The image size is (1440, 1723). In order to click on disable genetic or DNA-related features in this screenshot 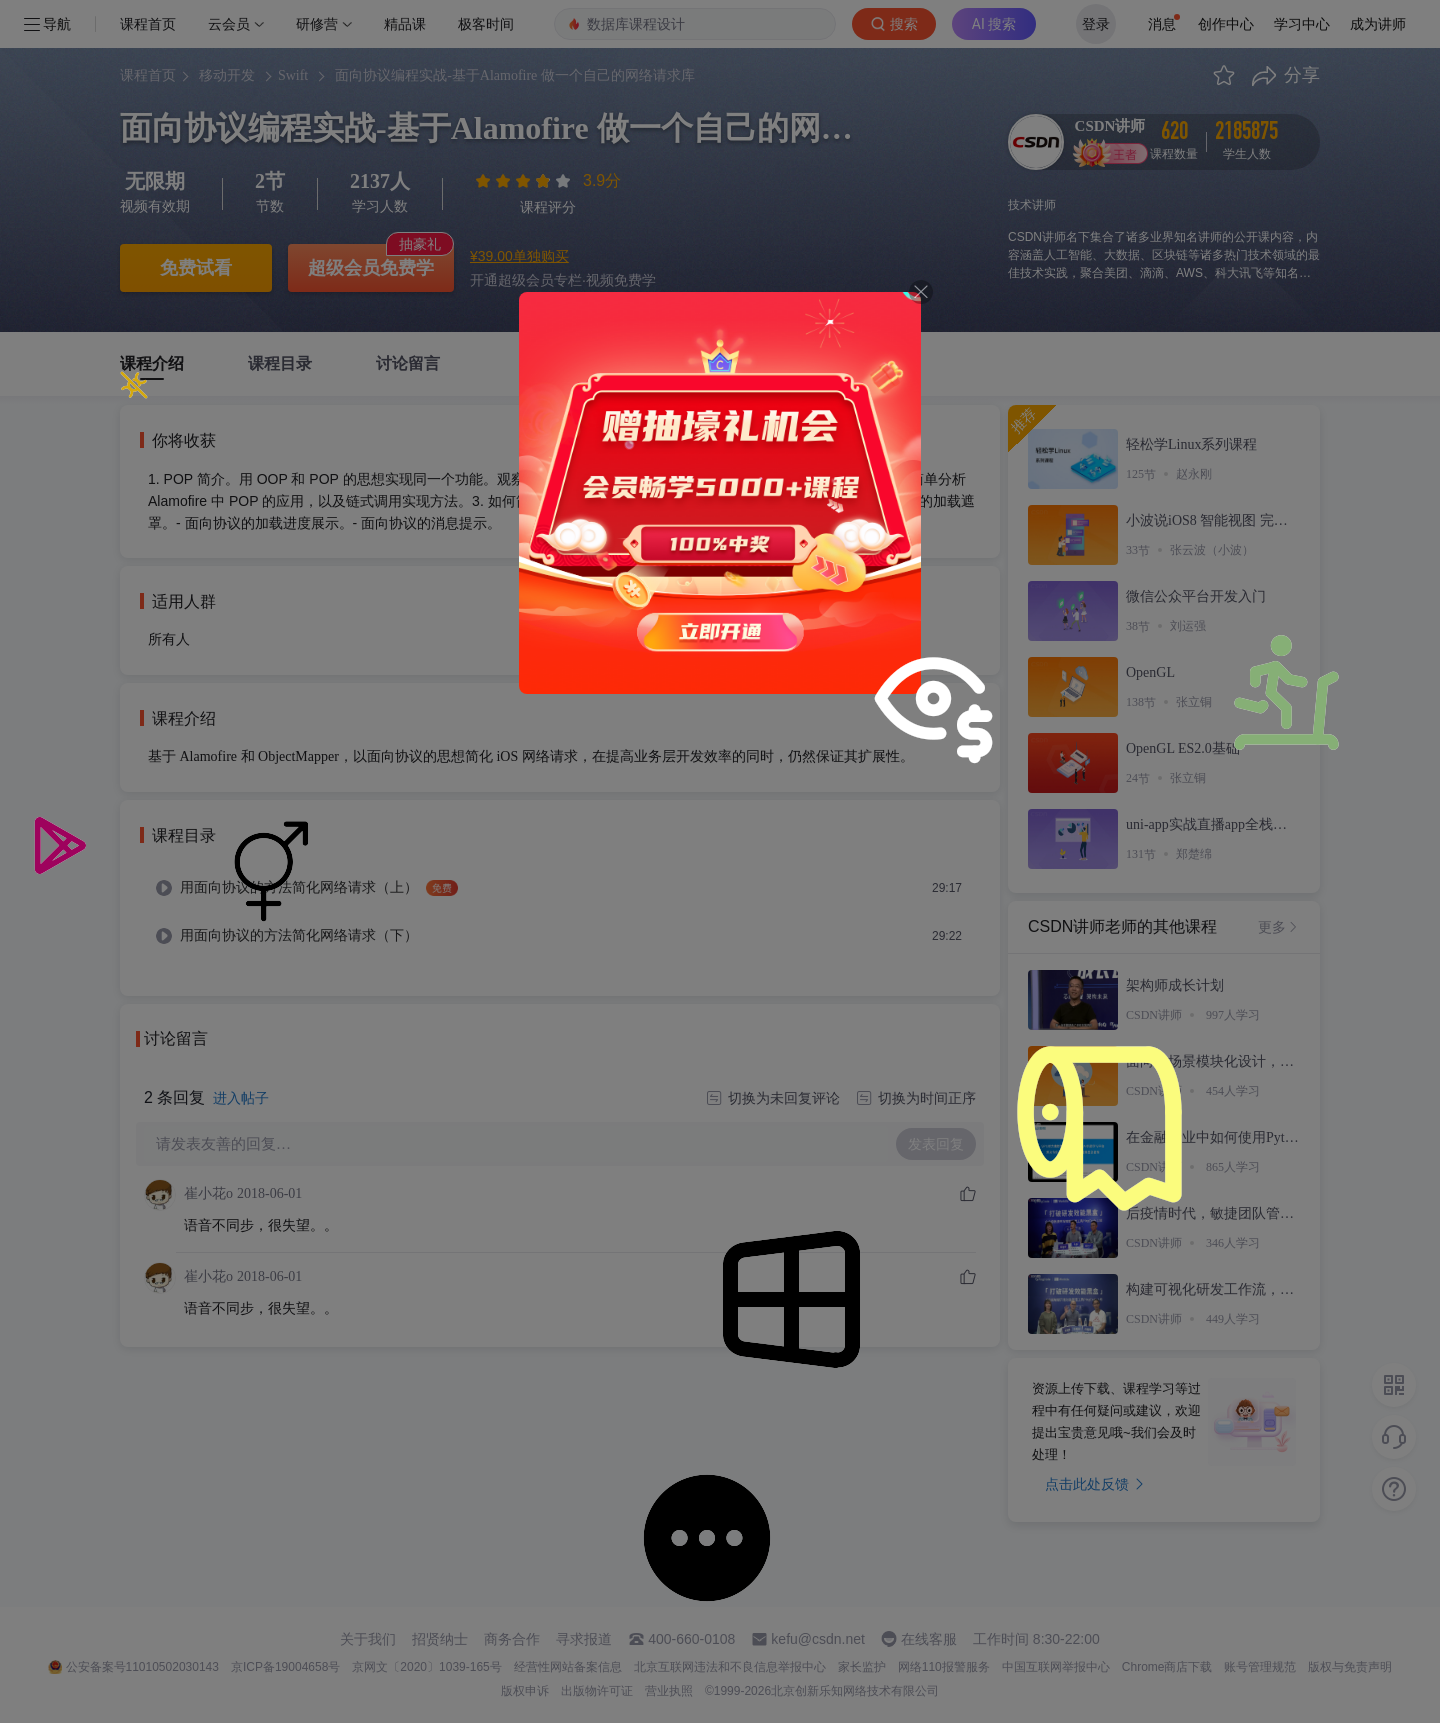, I will do `click(134, 385)`.